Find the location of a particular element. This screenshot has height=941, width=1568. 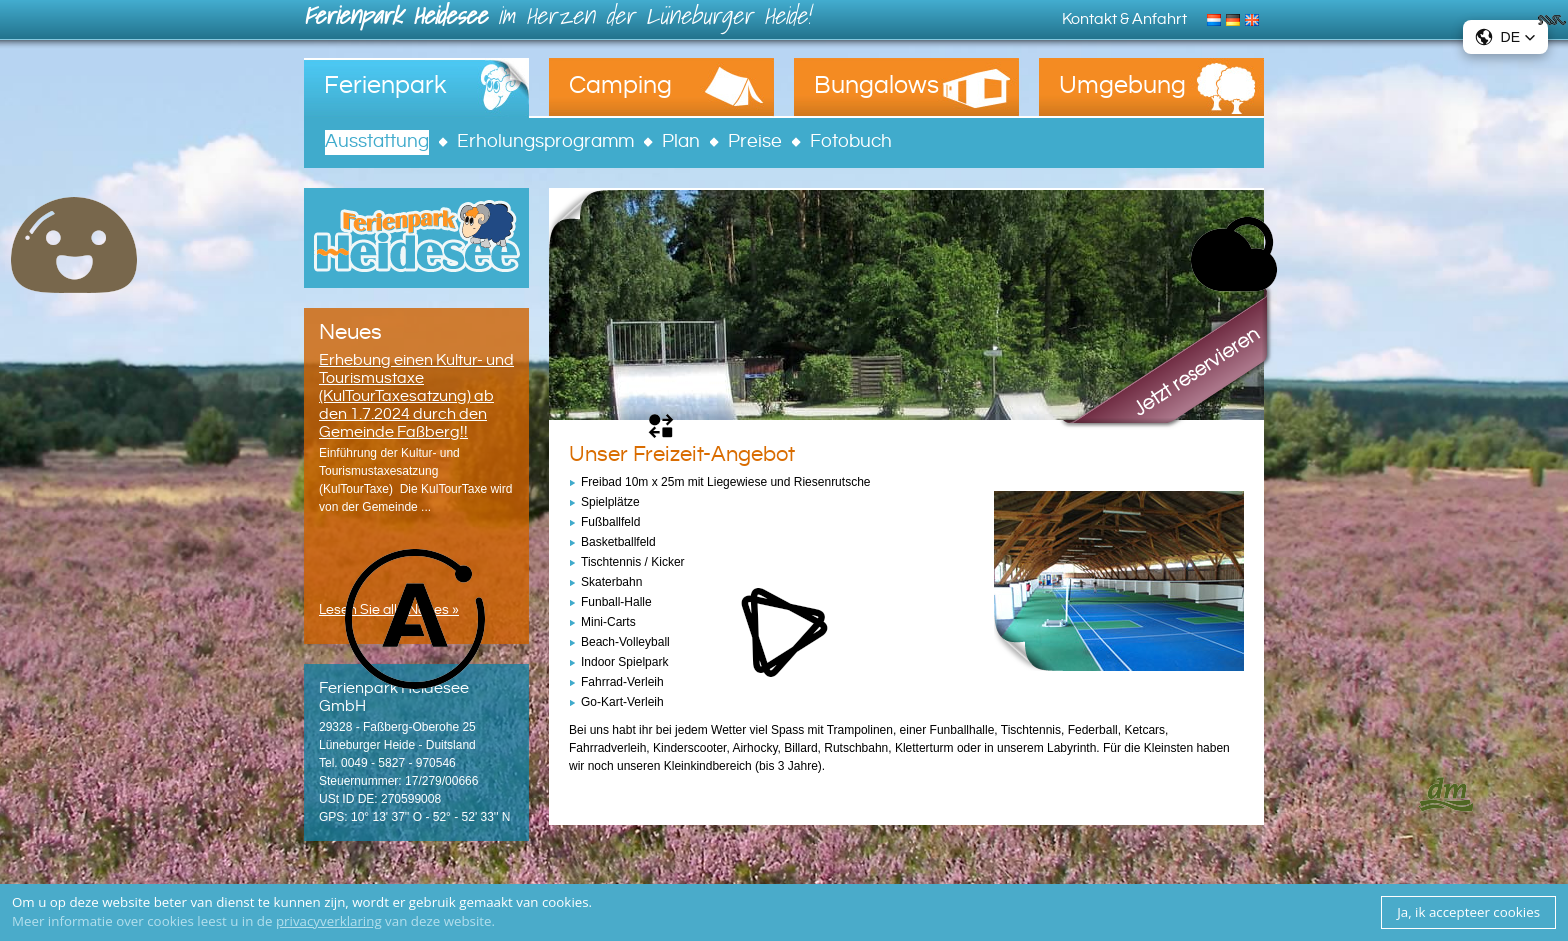

indicates partly cloudy weather conditions is located at coordinates (1234, 256).